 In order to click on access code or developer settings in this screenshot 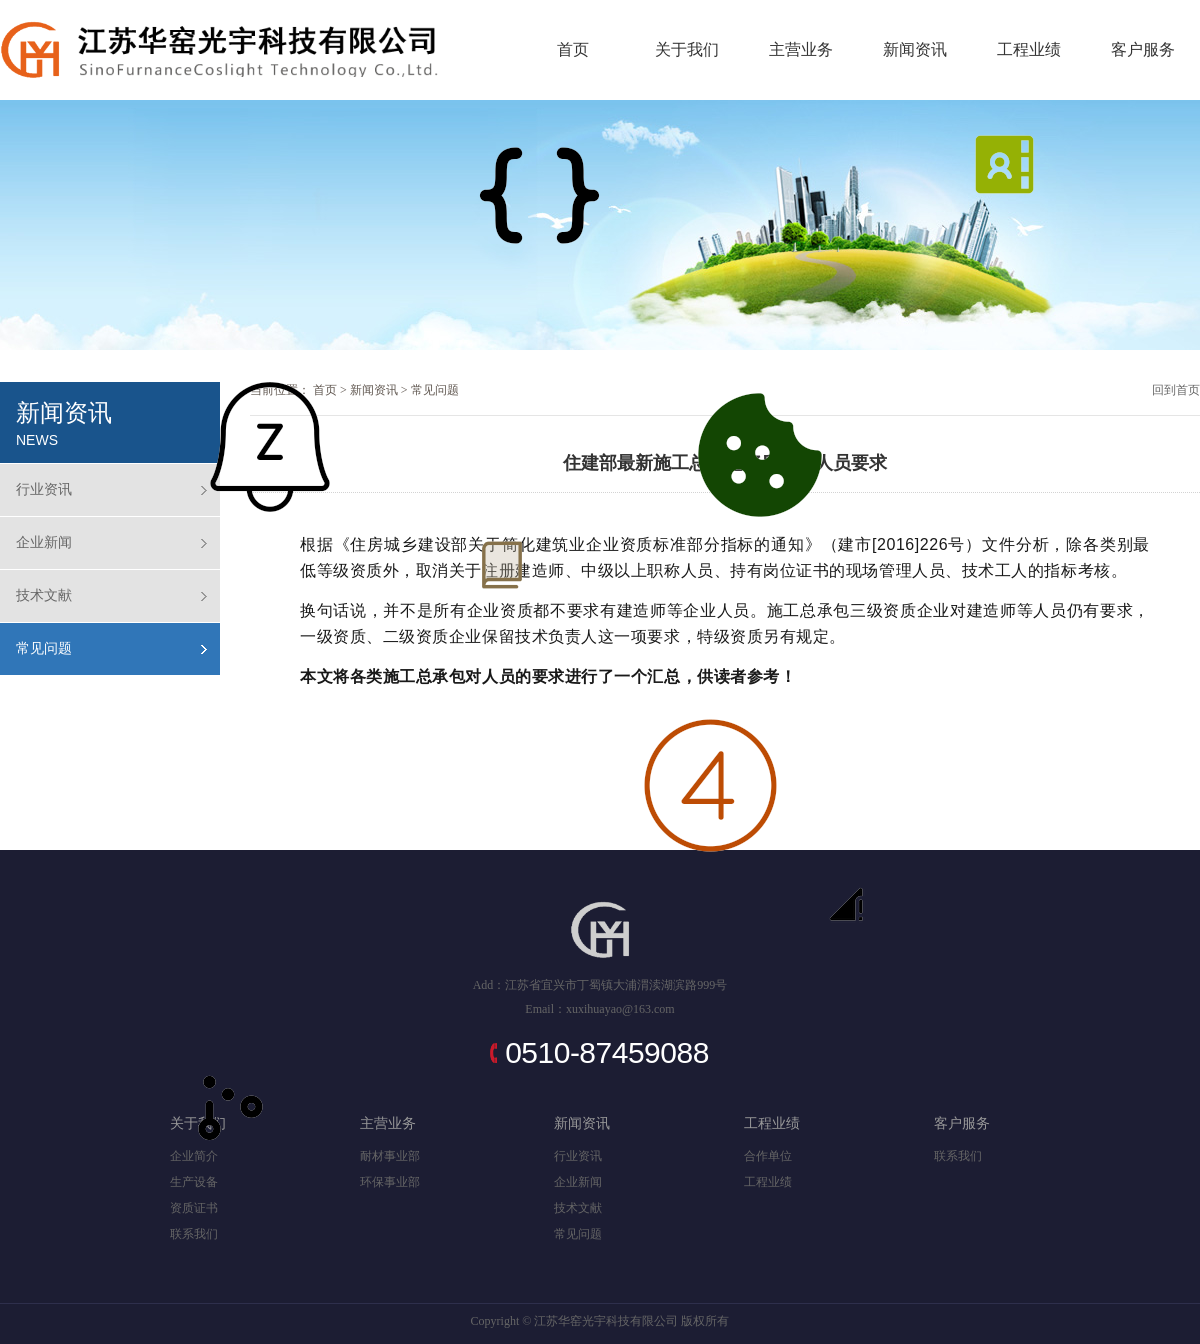, I will do `click(539, 195)`.